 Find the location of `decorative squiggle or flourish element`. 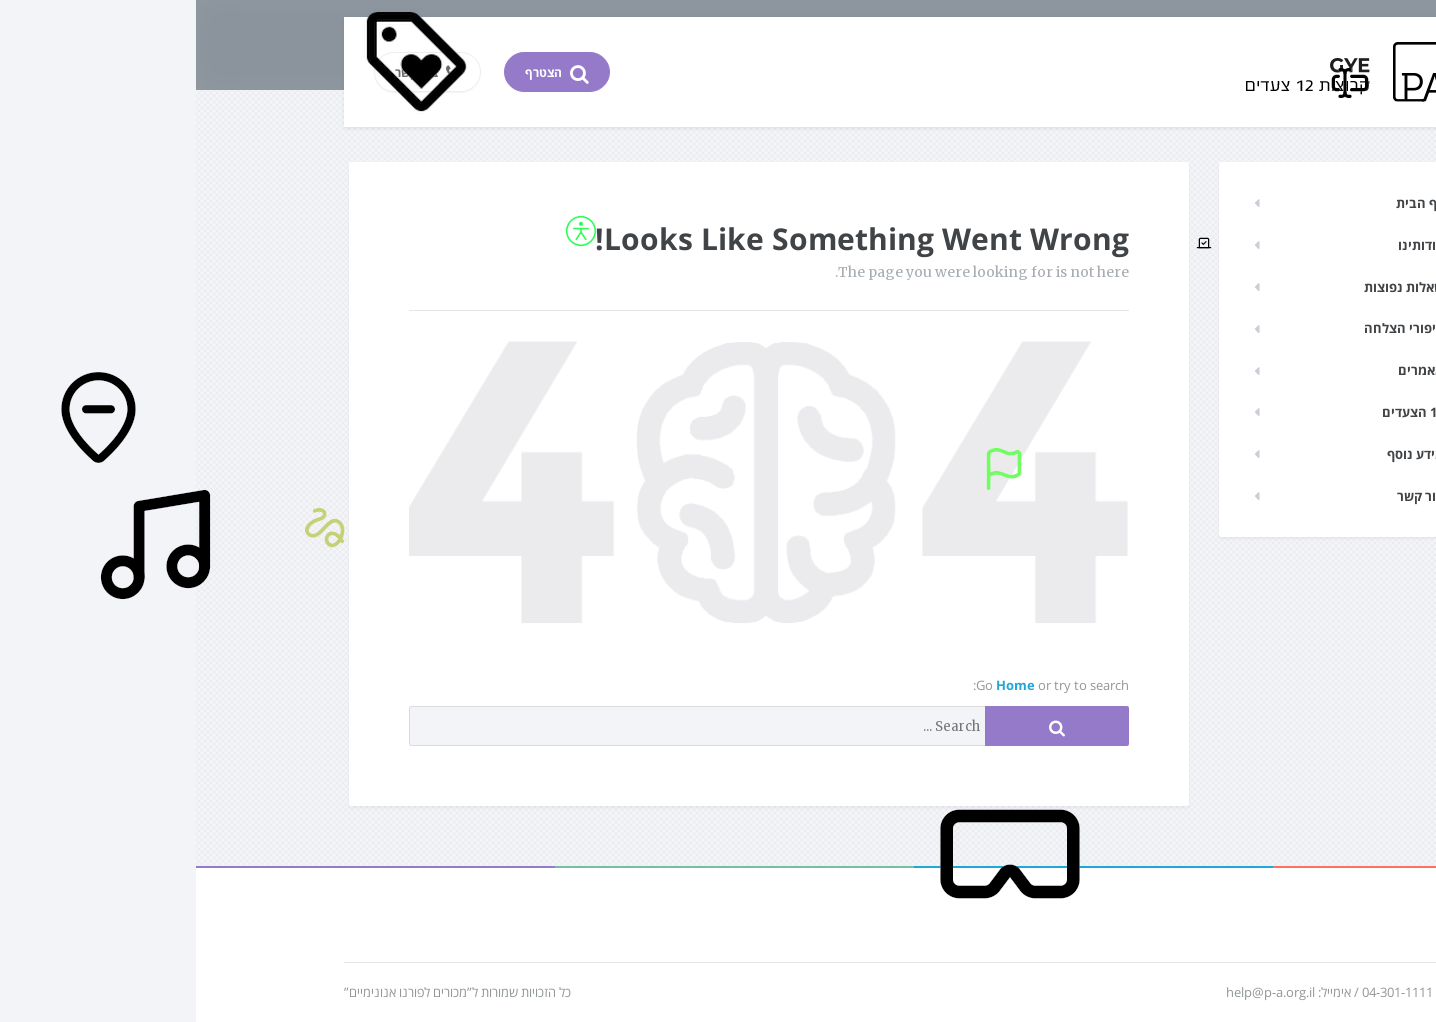

decorative squiggle or flourish element is located at coordinates (324, 527).